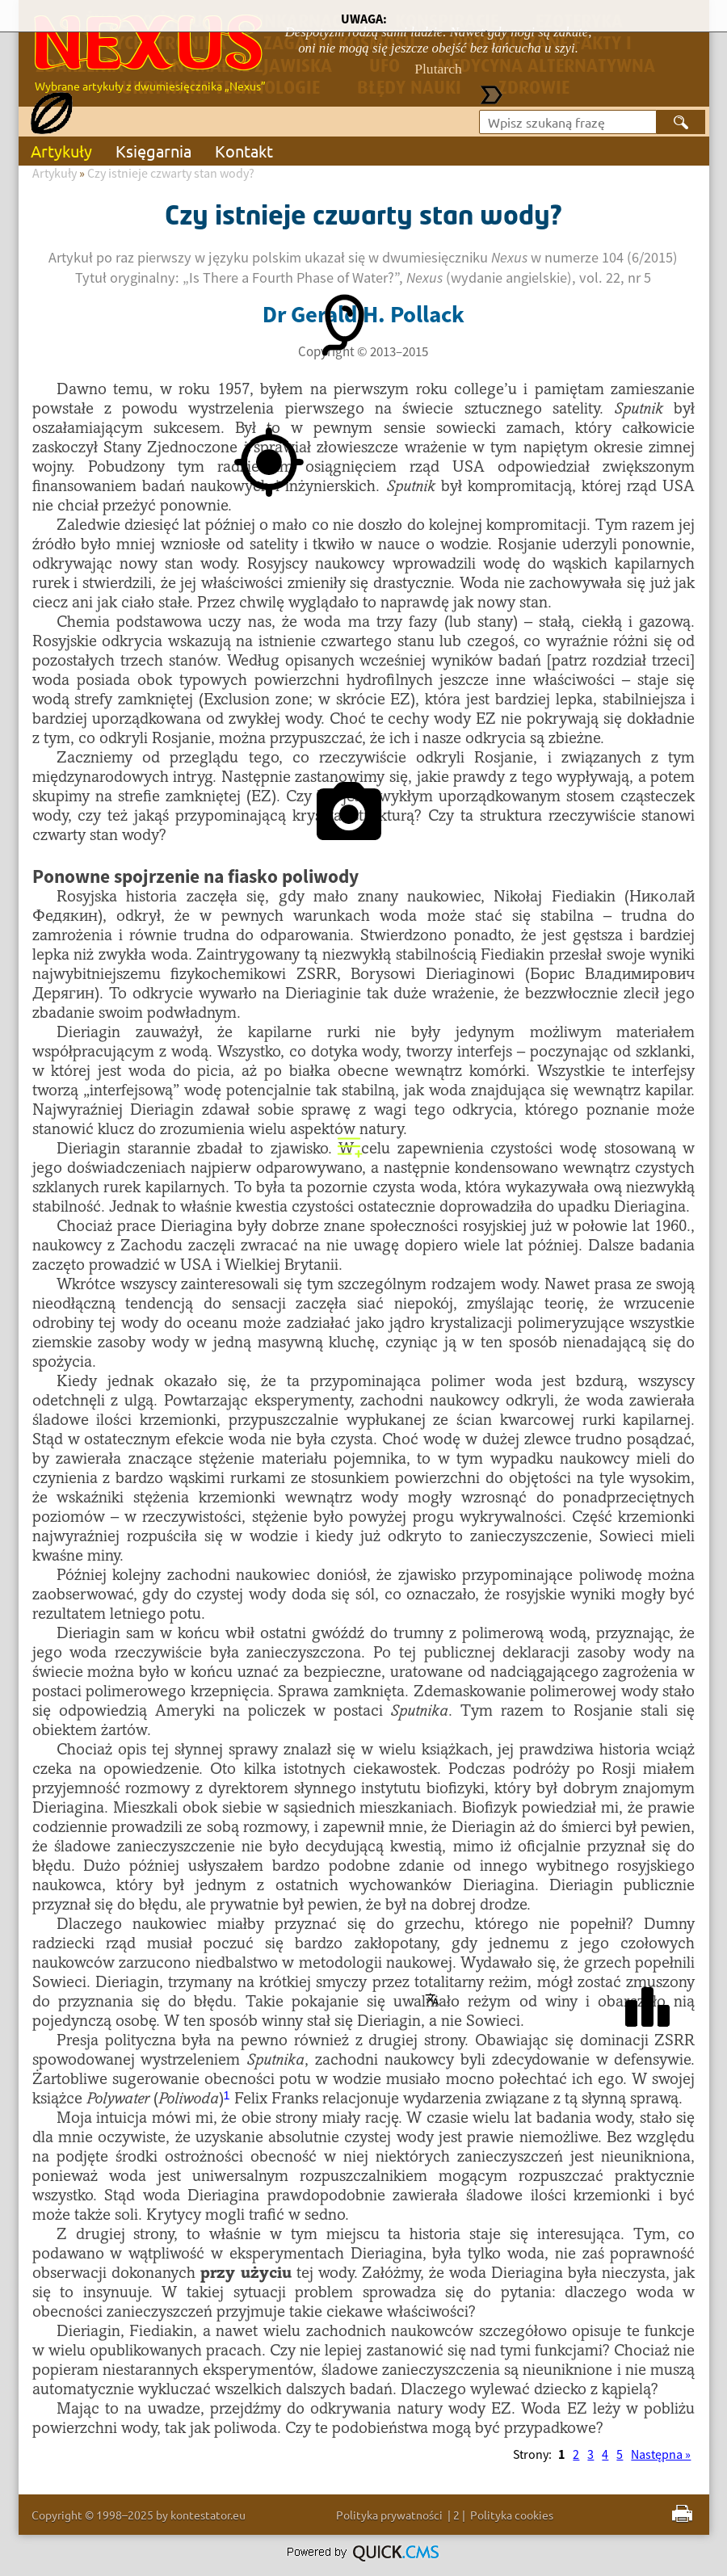 The image size is (727, 2576). Describe the element at coordinates (269, 462) in the screenshot. I see `indicates GPS location is locked and active` at that location.